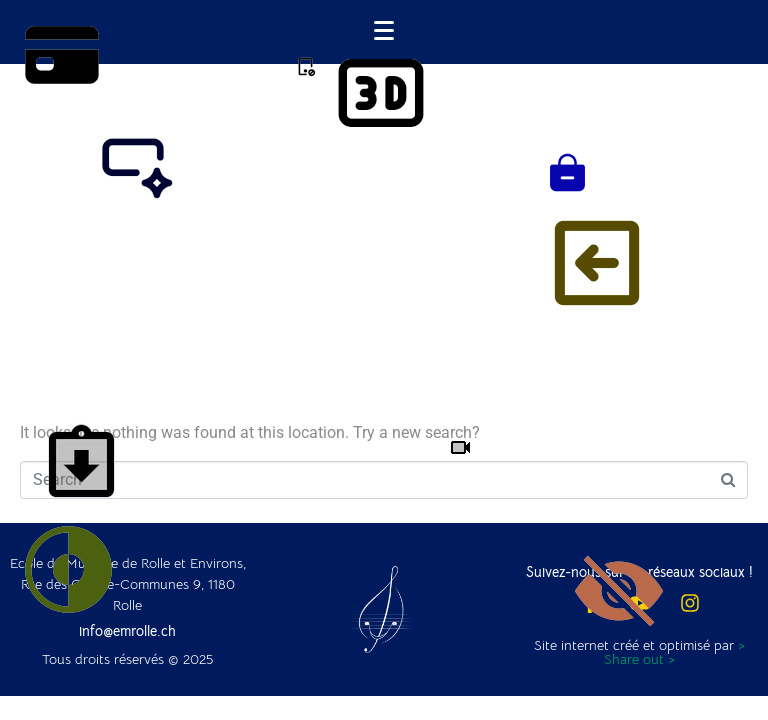  Describe the element at coordinates (567, 172) in the screenshot. I see `remove item from shopping bag` at that location.